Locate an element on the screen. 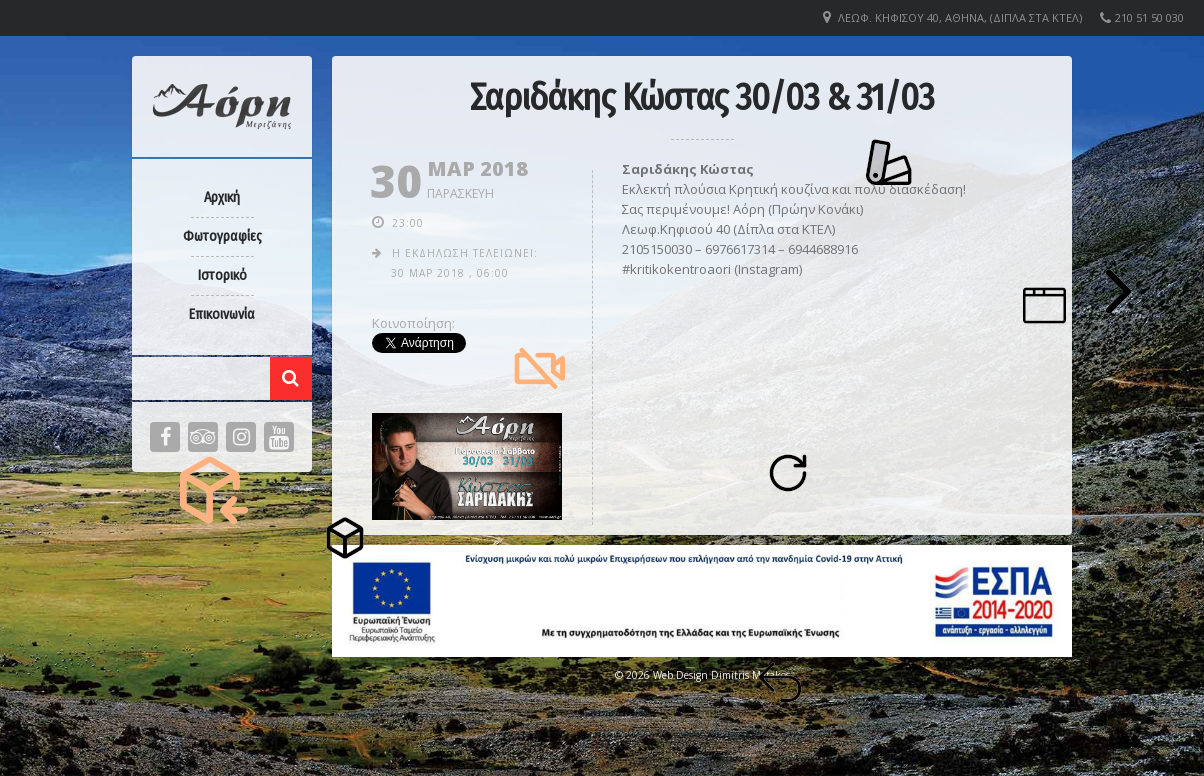  undo the last action is located at coordinates (779, 683).